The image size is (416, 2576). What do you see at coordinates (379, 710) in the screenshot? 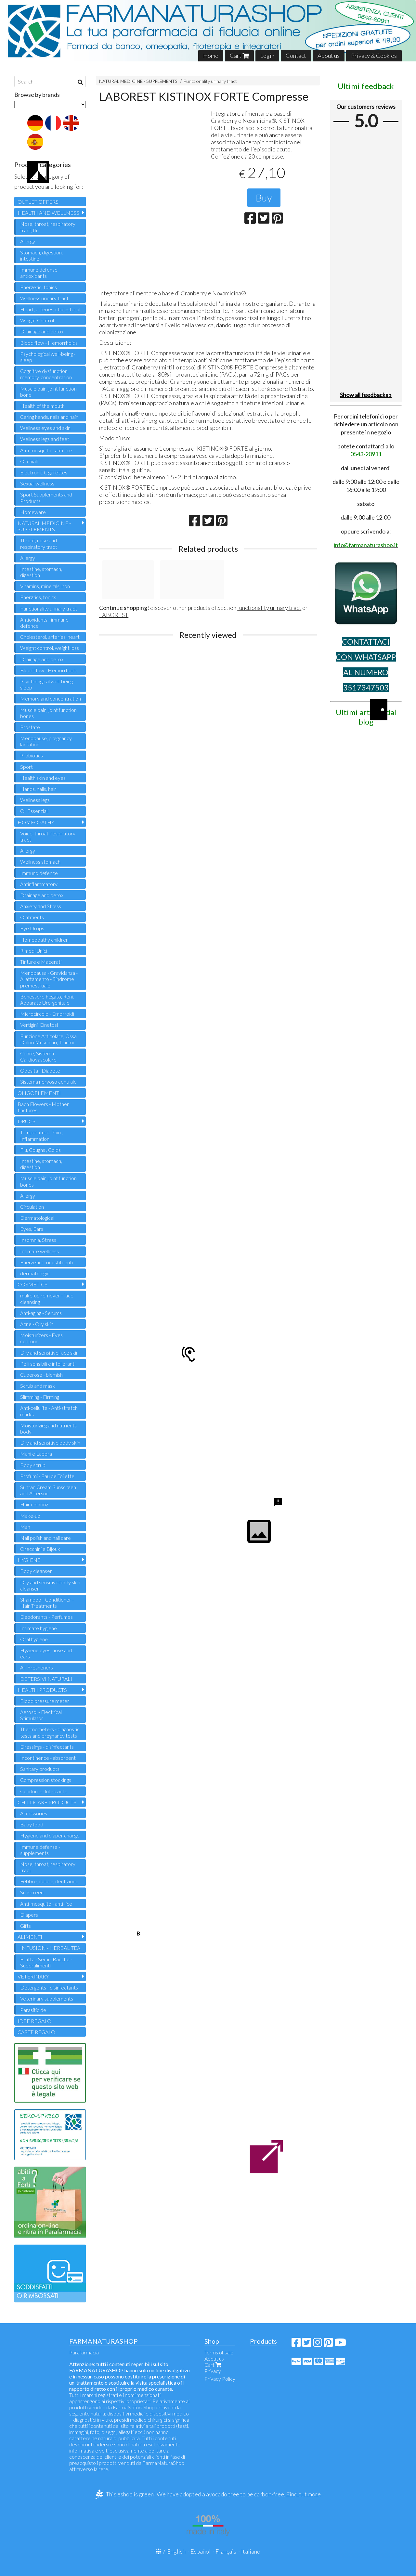
I see `view door sensor status` at bounding box center [379, 710].